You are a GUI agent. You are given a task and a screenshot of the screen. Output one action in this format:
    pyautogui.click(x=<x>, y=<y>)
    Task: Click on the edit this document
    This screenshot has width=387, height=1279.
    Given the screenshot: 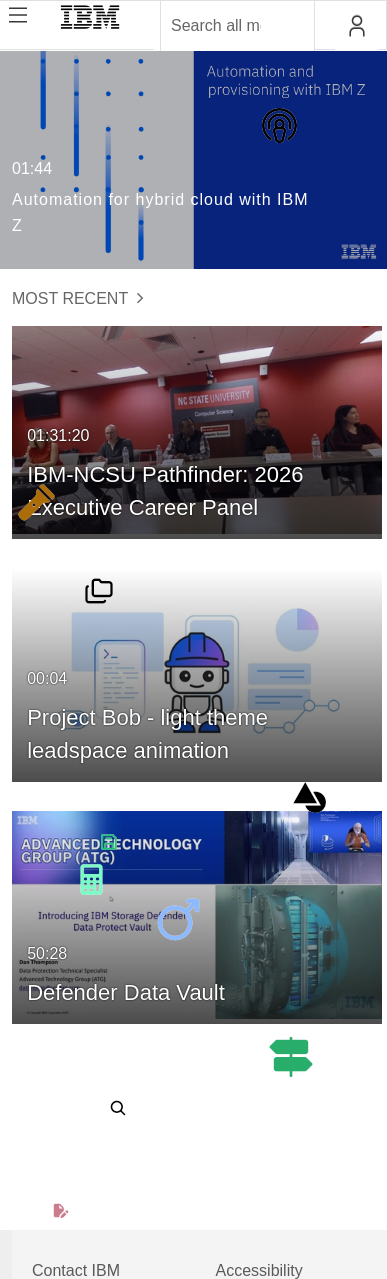 What is the action you would take?
    pyautogui.click(x=60, y=1210)
    